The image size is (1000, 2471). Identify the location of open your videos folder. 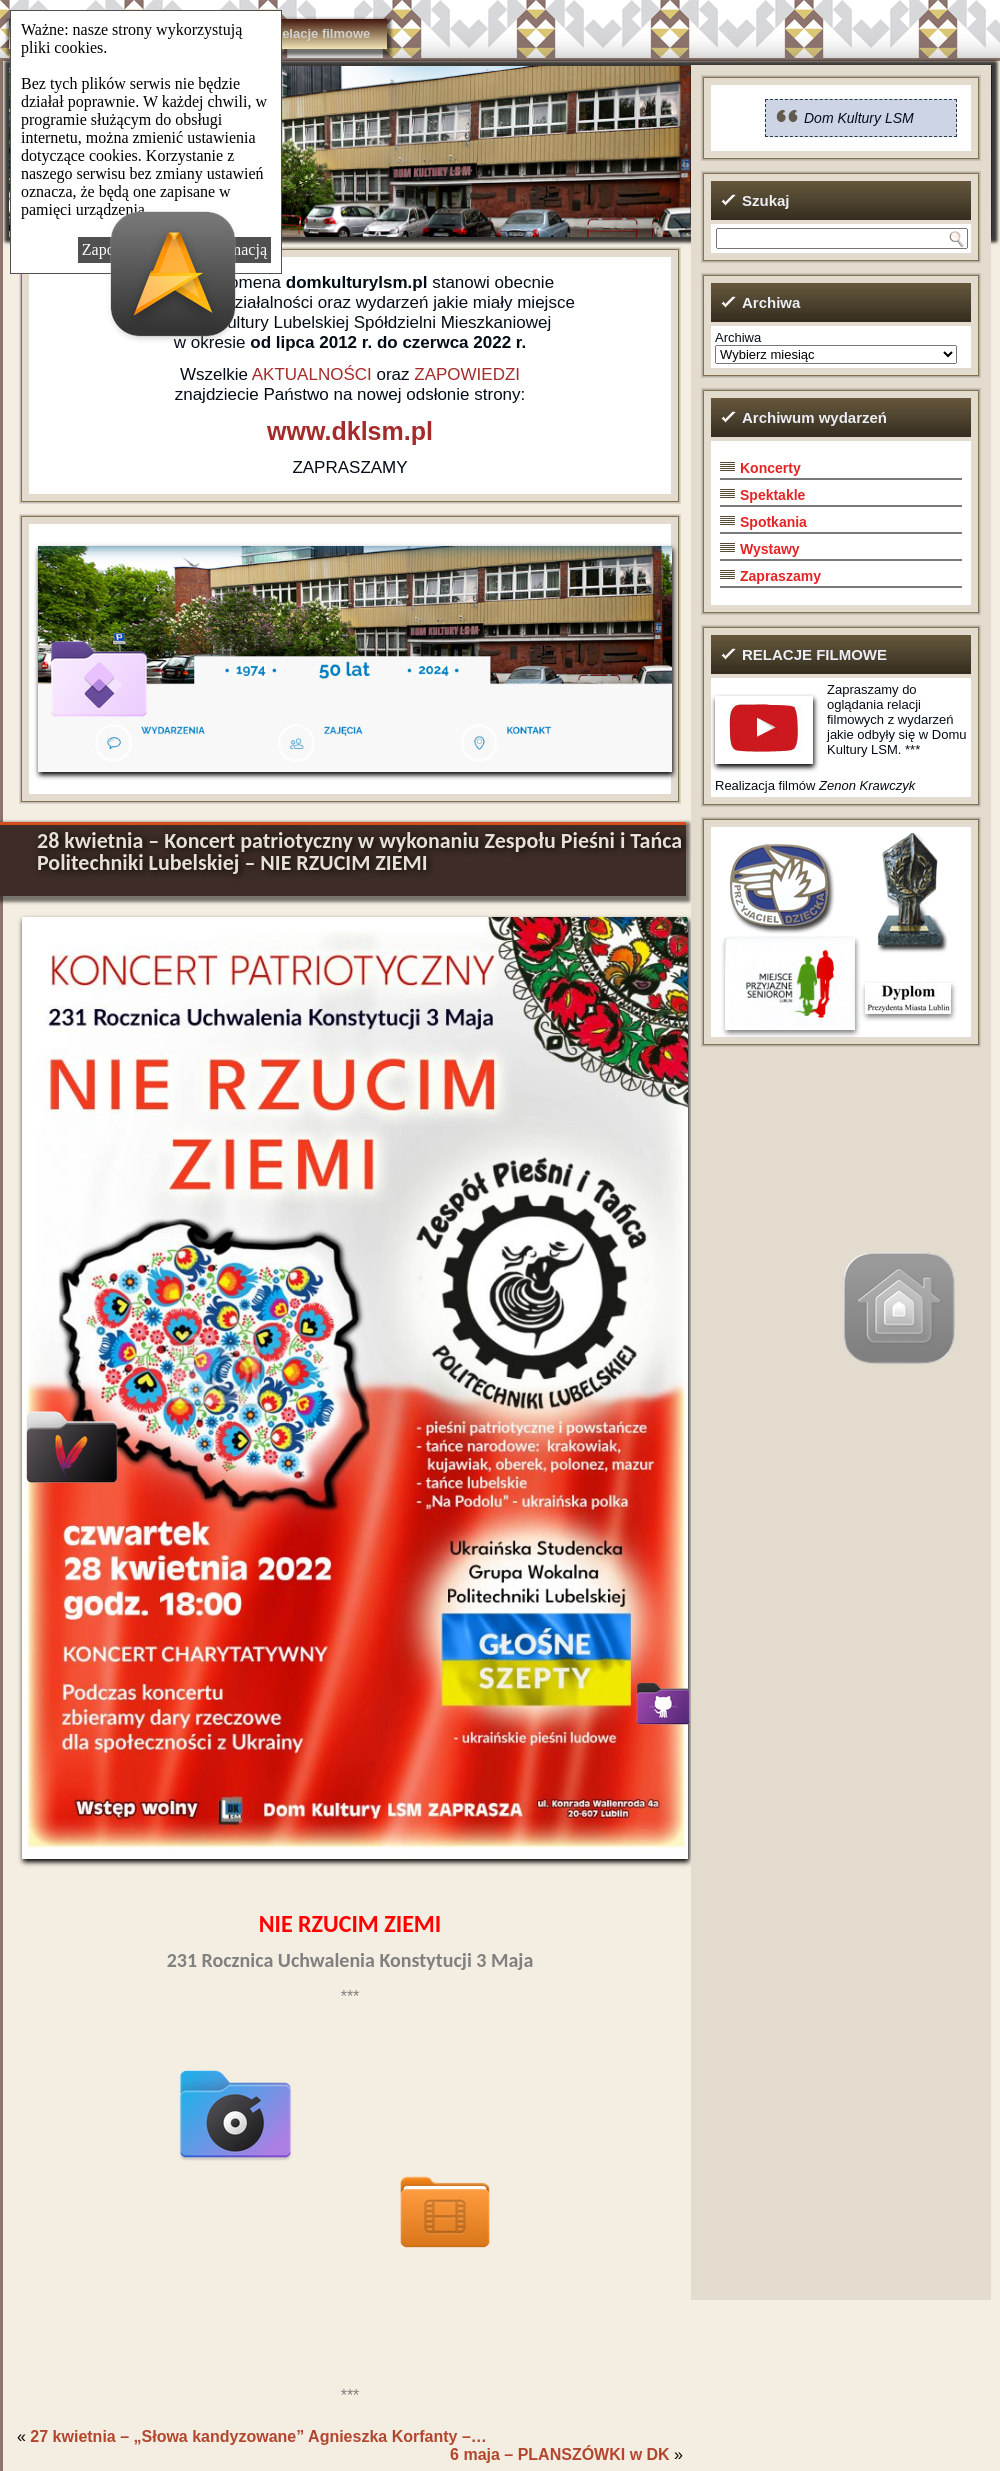
(445, 2212).